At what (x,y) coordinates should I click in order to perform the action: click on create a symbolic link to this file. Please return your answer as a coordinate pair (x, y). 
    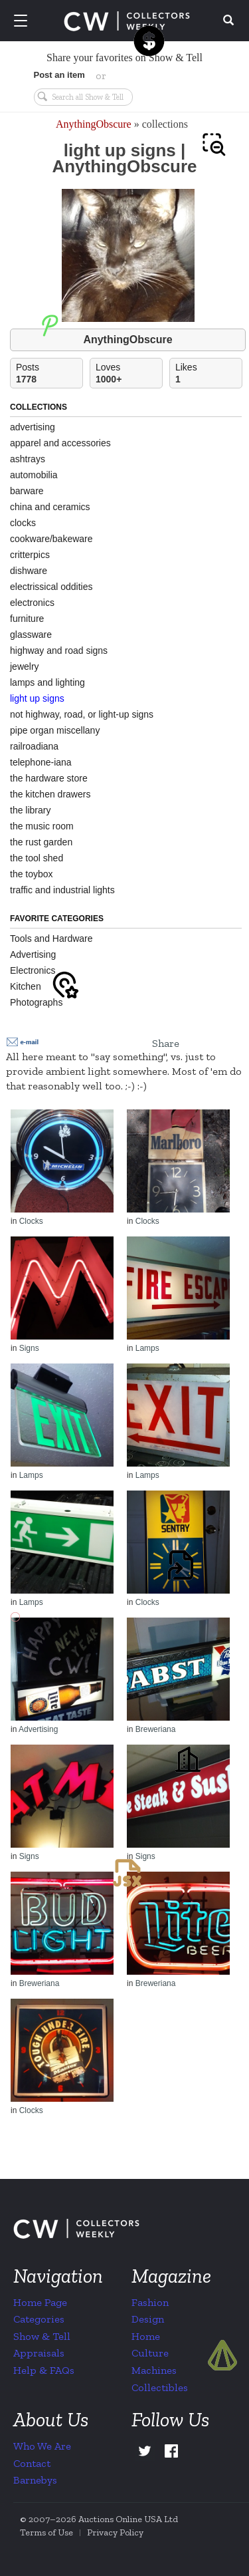
    Looking at the image, I should click on (181, 1565).